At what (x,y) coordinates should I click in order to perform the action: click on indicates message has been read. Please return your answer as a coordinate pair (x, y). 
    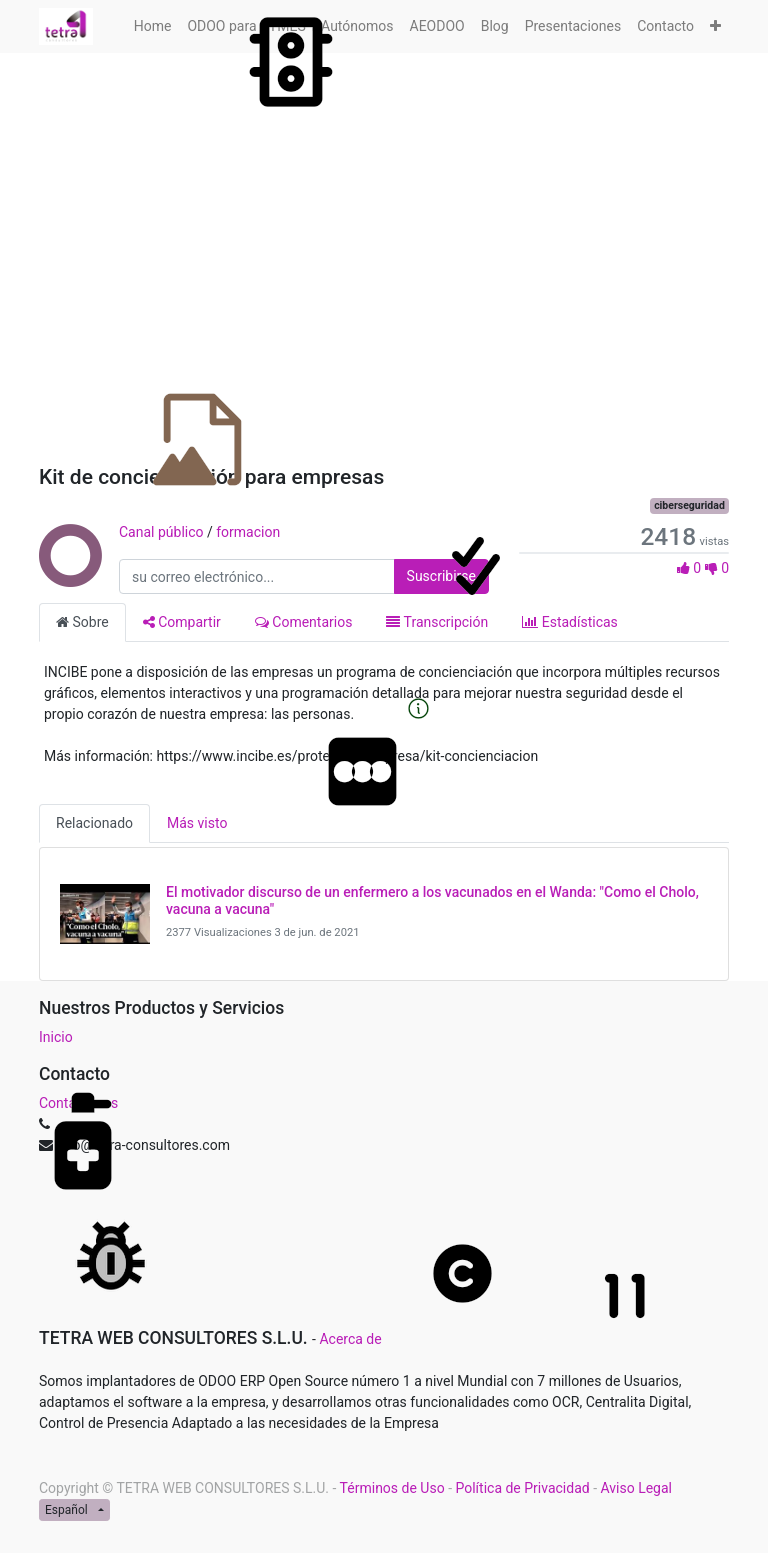
    Looking at the image, I should click on (476, 567).